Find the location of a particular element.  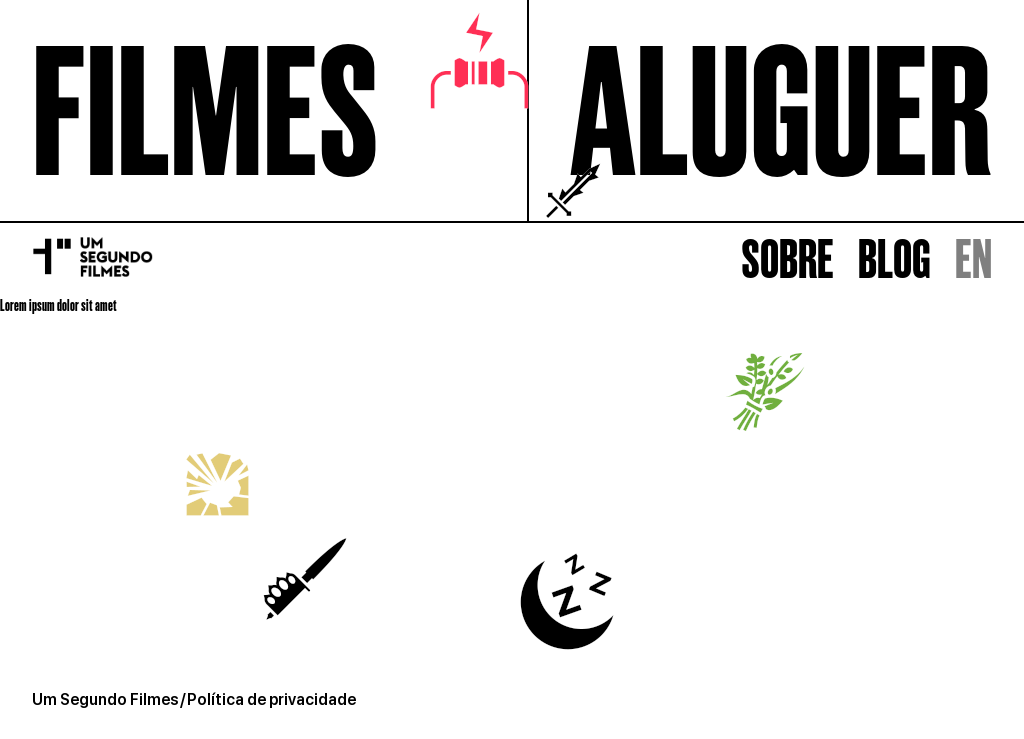

equip a broken or shattered weapon is located at coordinates (572, 191).